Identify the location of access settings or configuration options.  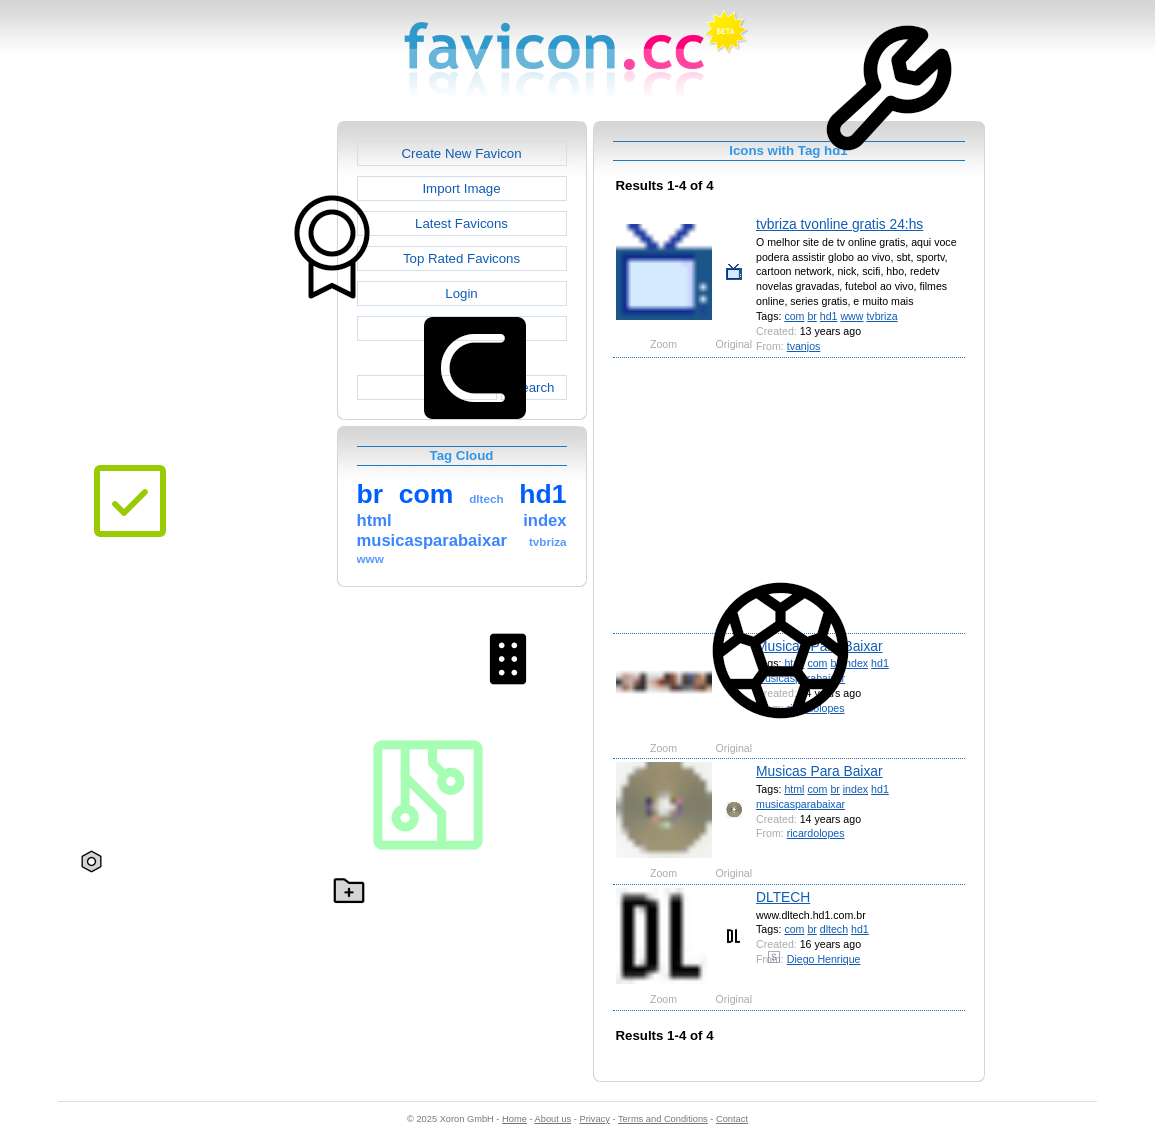
(889, 88).